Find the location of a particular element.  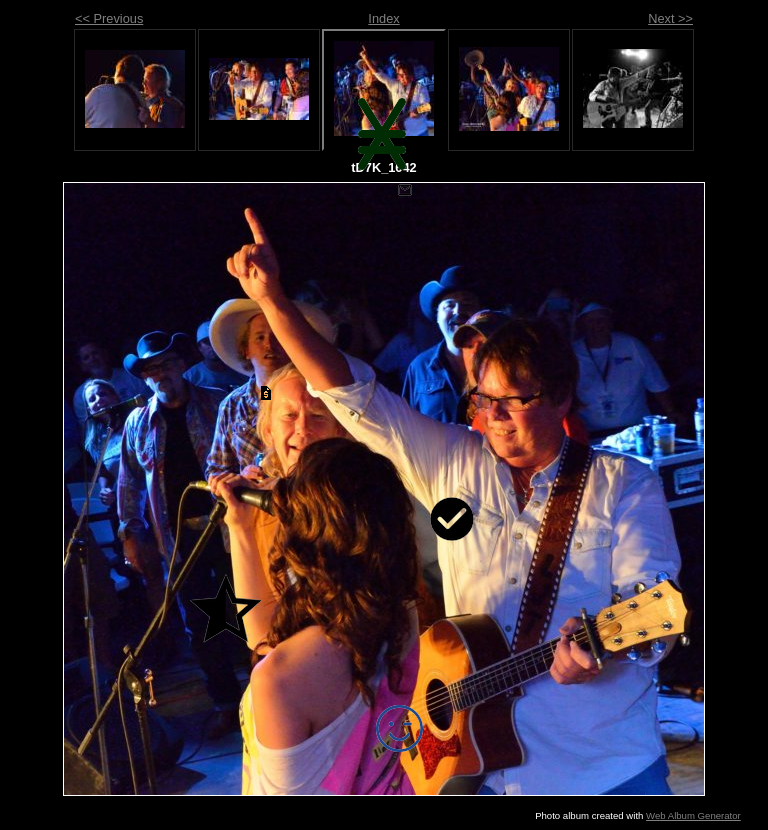

view or select nano cryptocurrency is located at coordinates (382, 134).